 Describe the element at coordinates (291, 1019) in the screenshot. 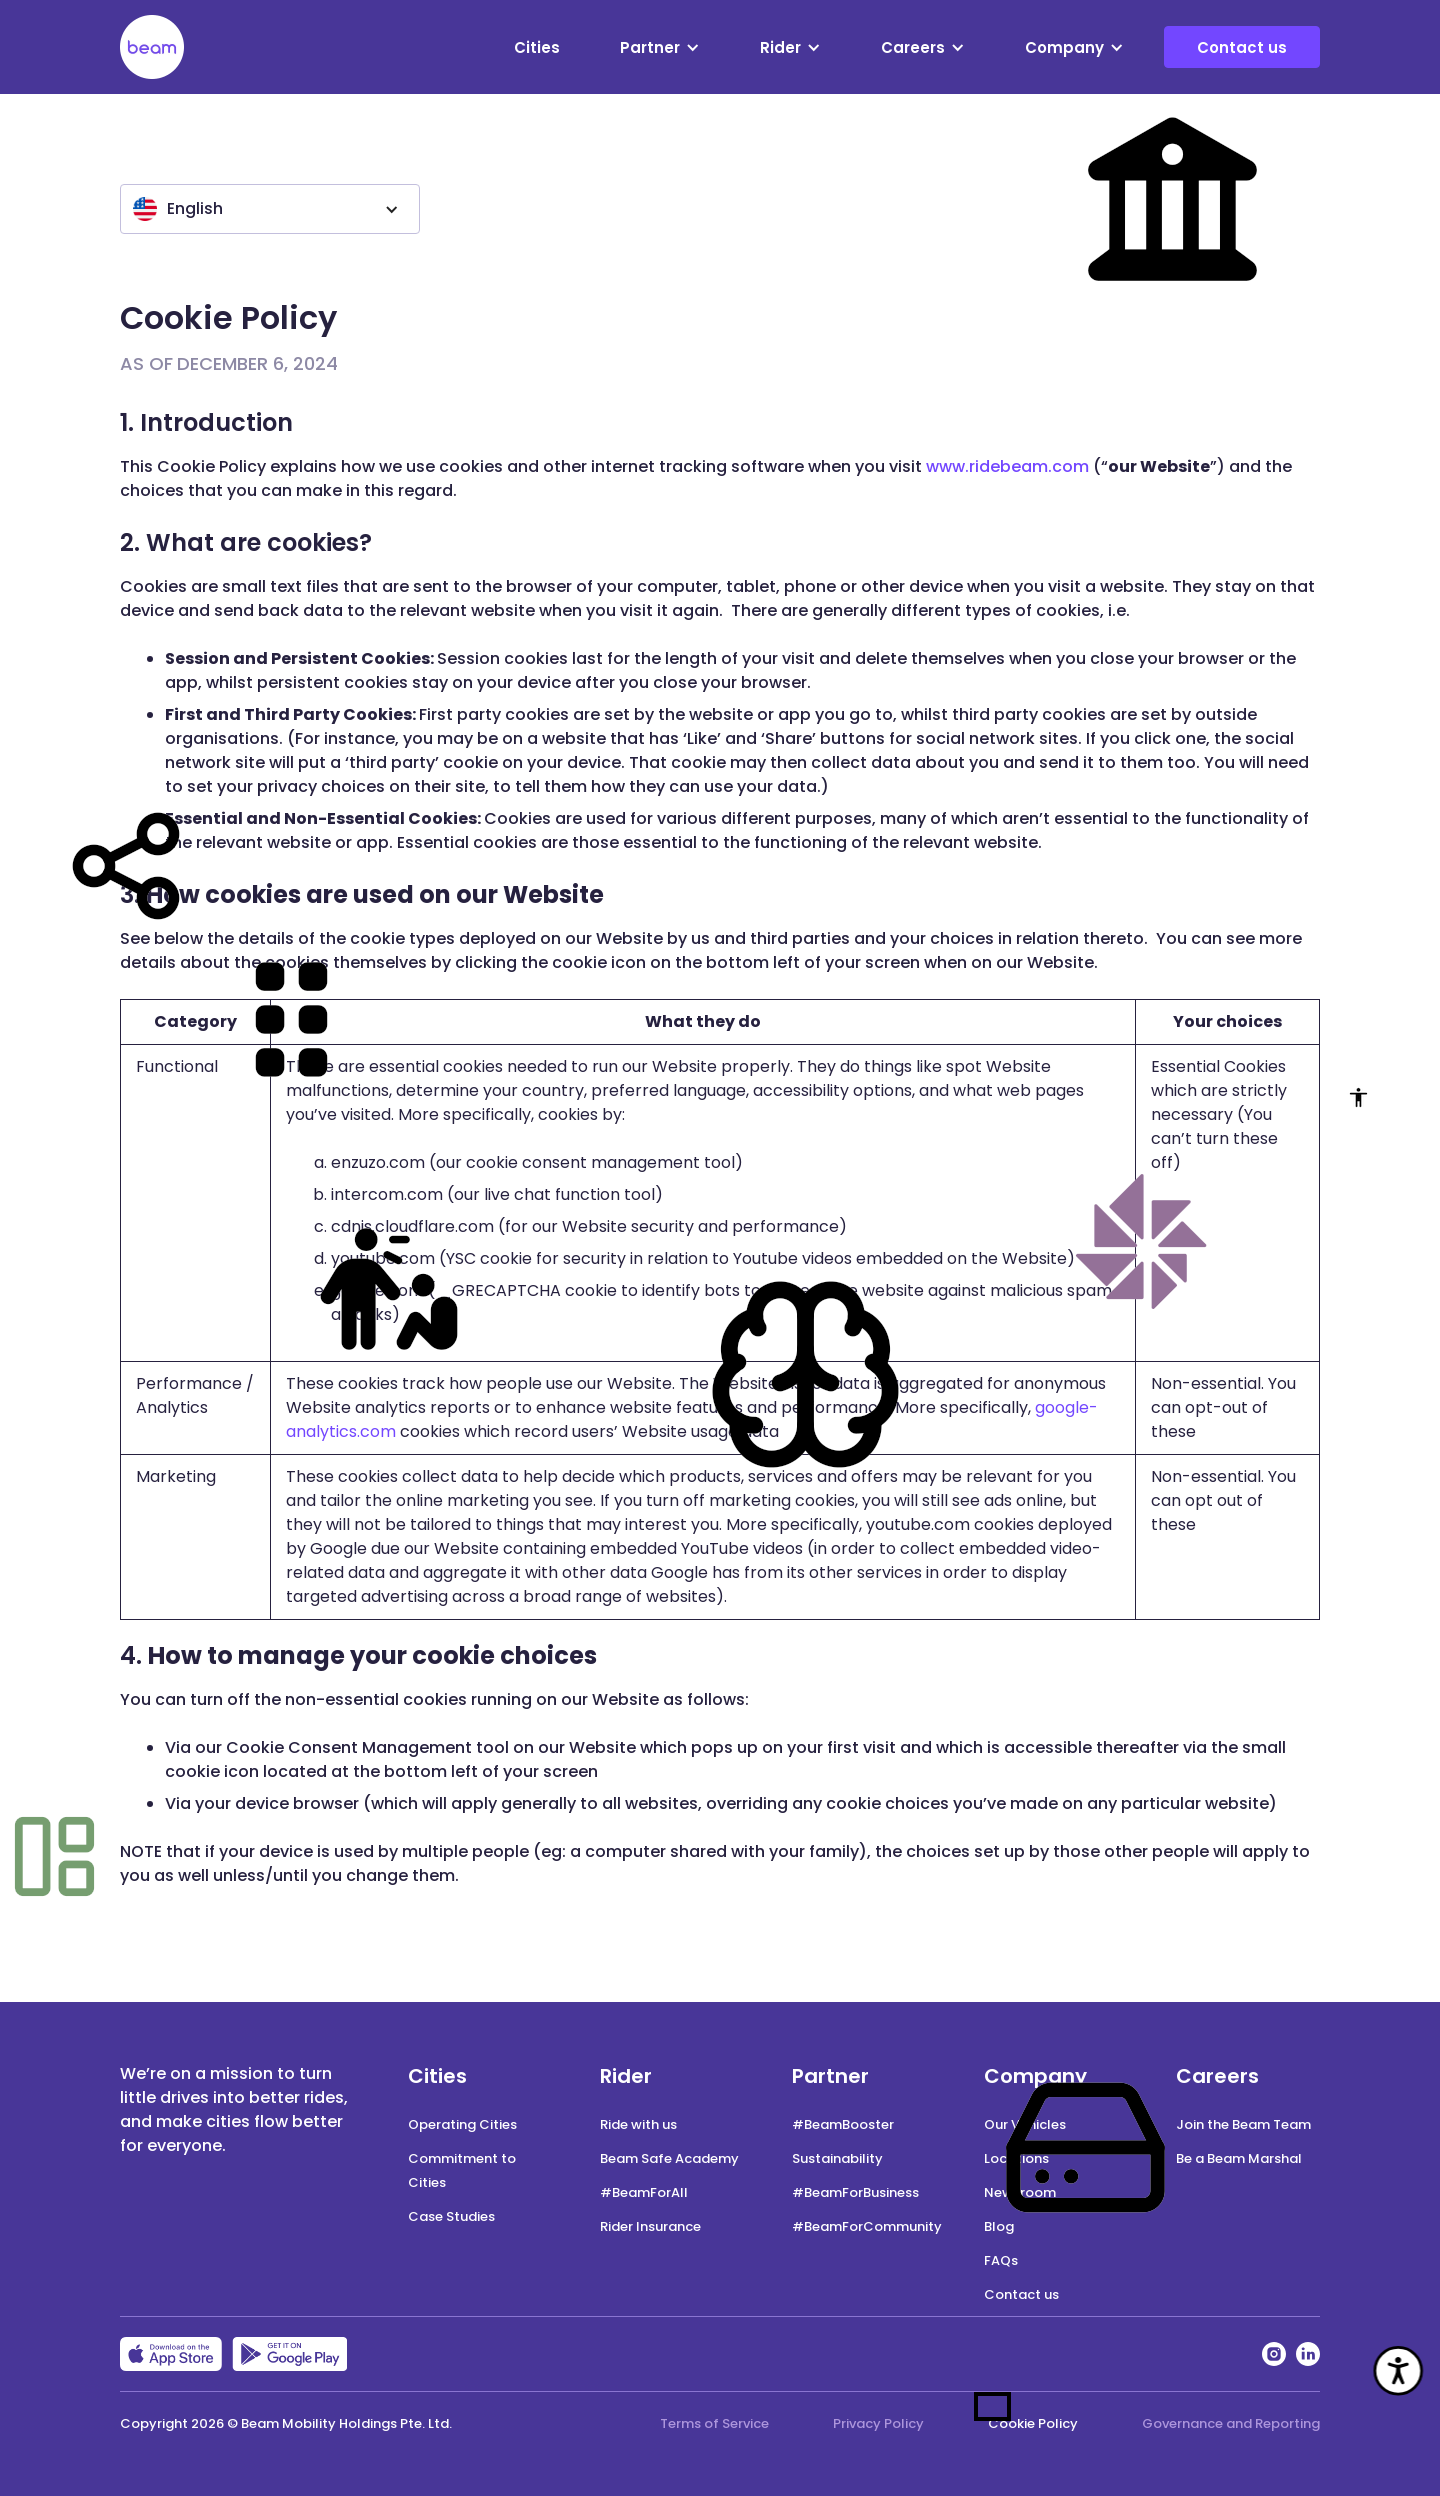

I see `toggle grid view layout` at that location.